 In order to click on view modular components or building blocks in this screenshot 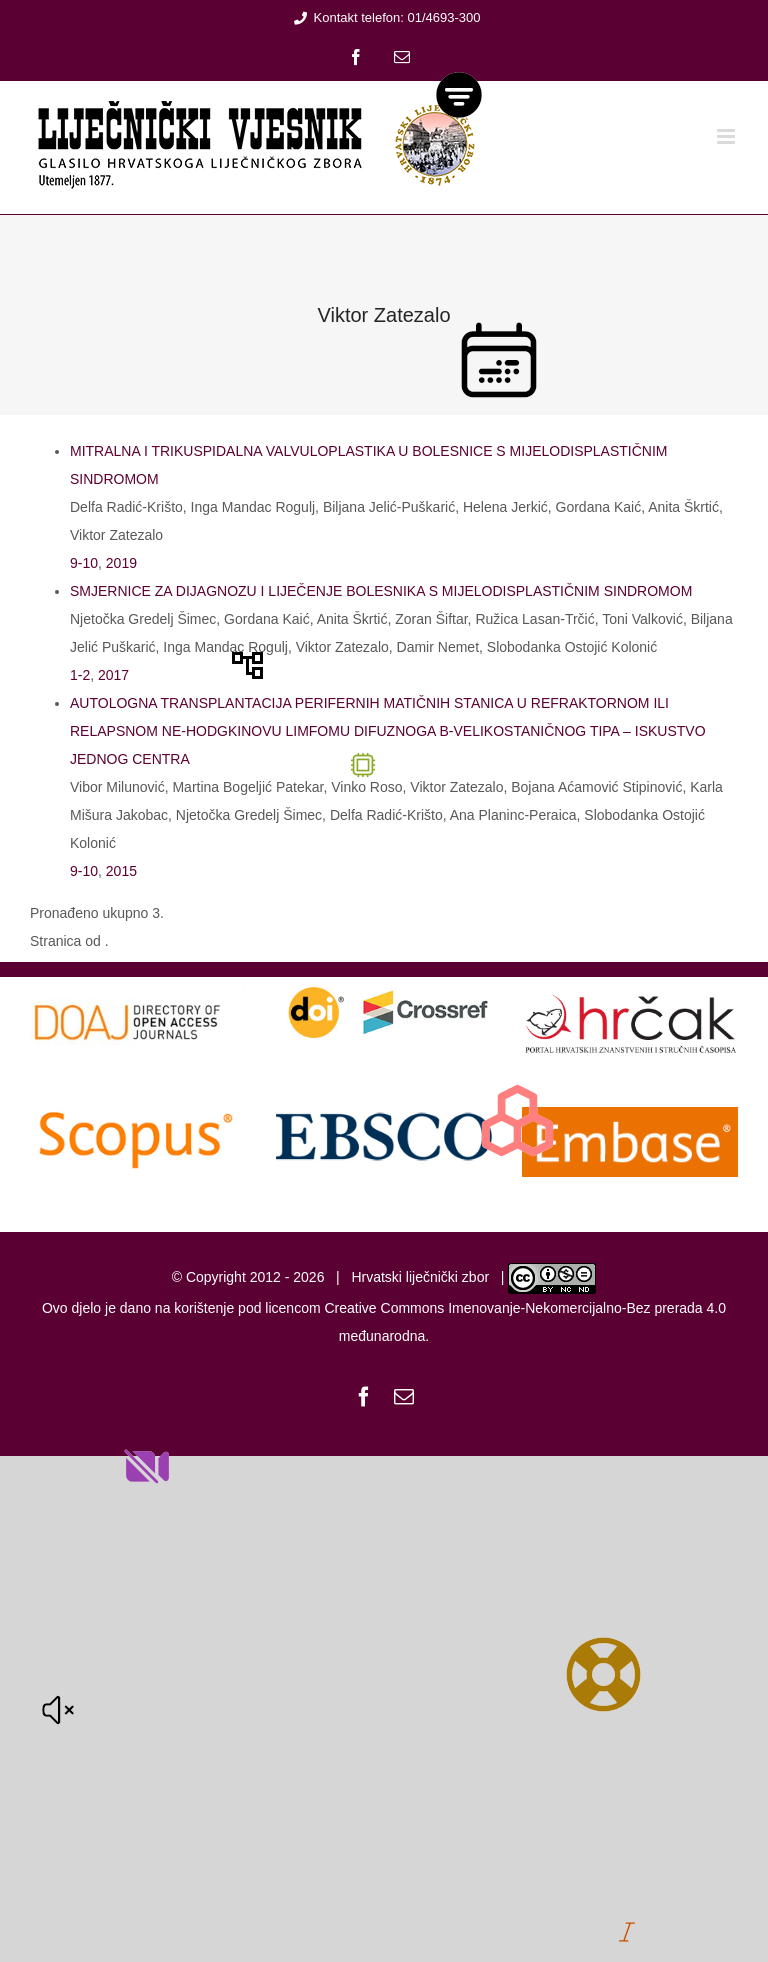, I will do `click(517, 1120)`.